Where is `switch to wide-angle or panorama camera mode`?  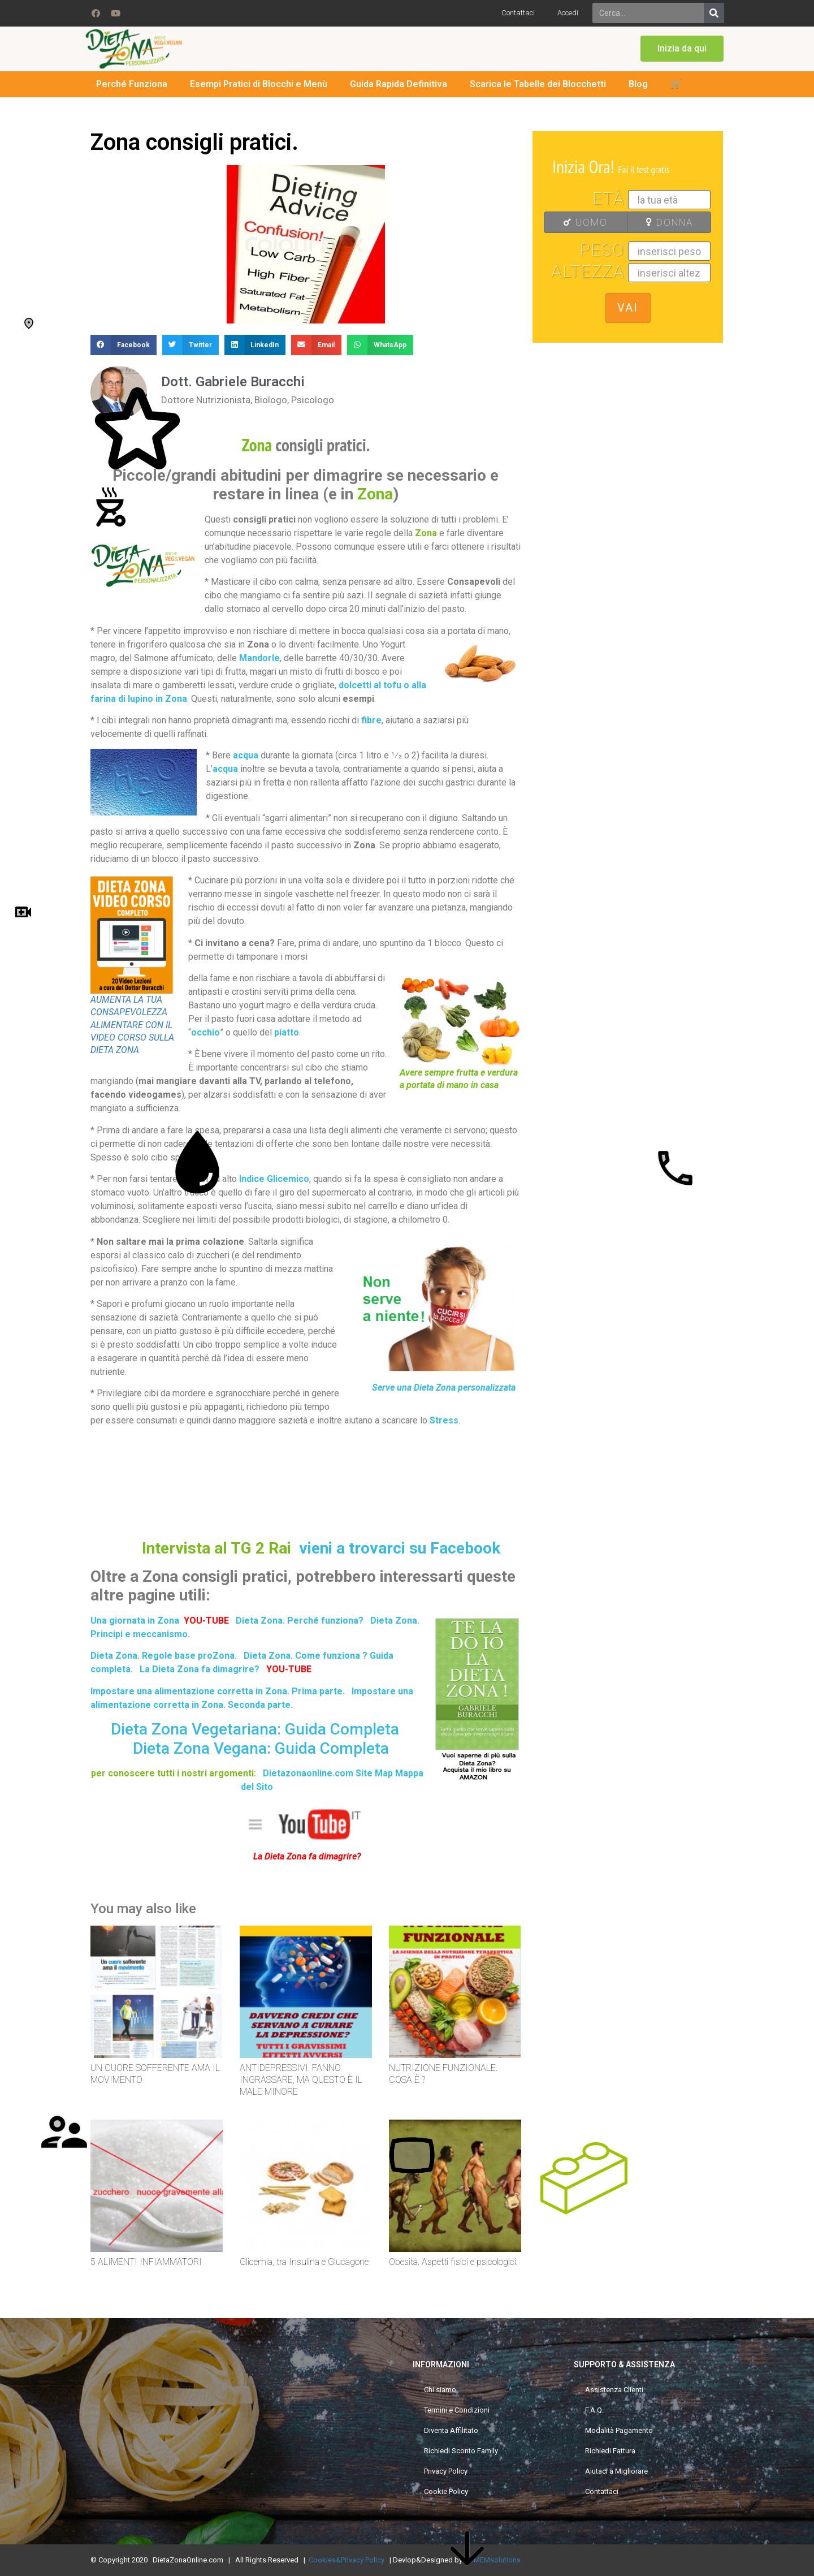 switch to wide-angle or panorama camera mode is located at coordinates (412, 2155).